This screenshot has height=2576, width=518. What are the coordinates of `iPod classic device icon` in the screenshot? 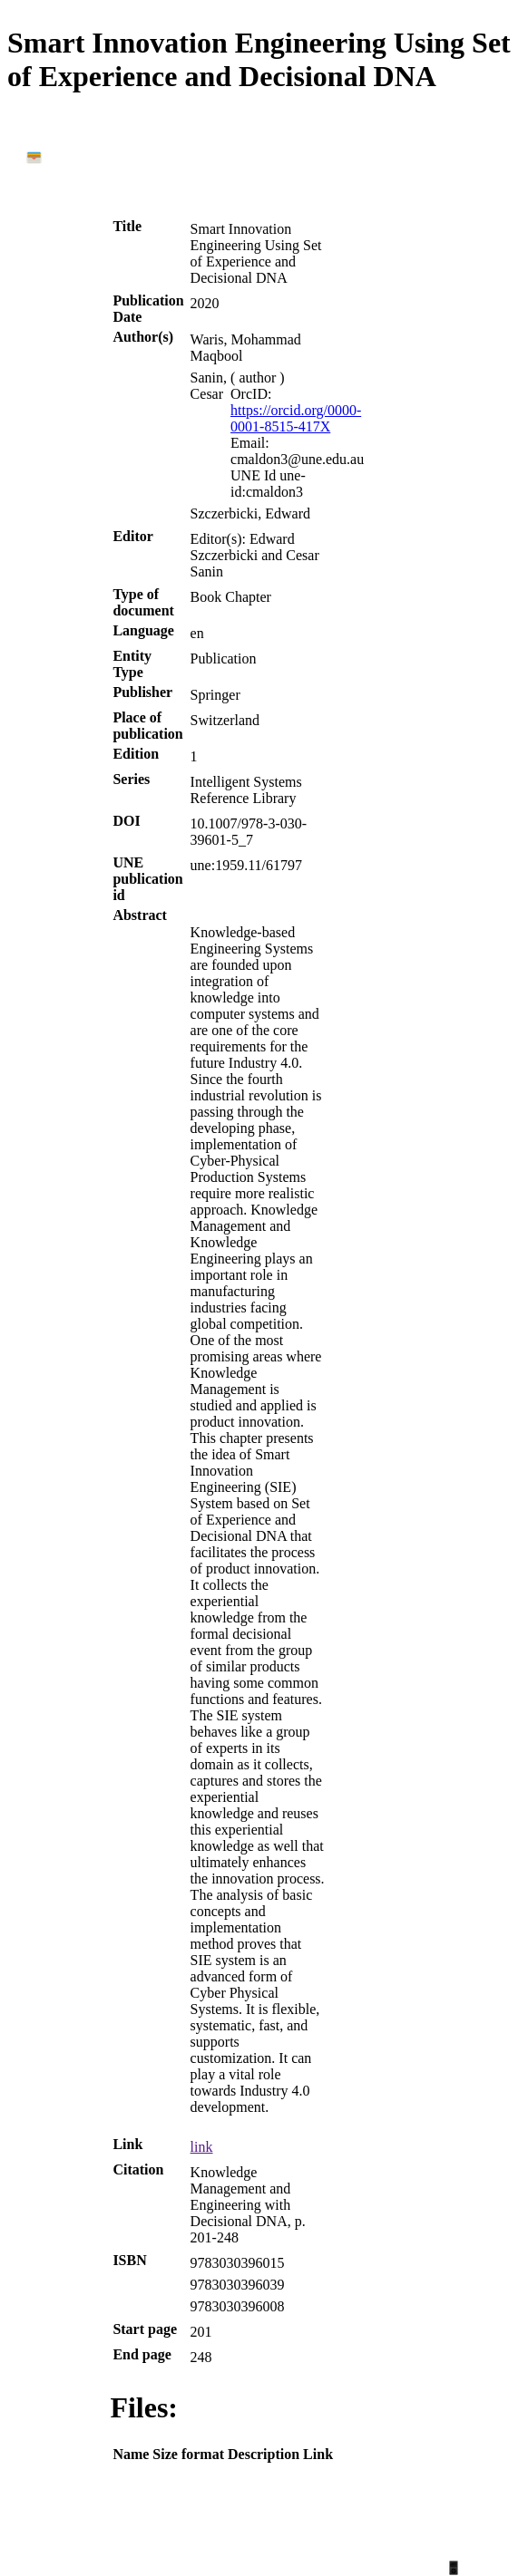 It's located at (454, 2568).